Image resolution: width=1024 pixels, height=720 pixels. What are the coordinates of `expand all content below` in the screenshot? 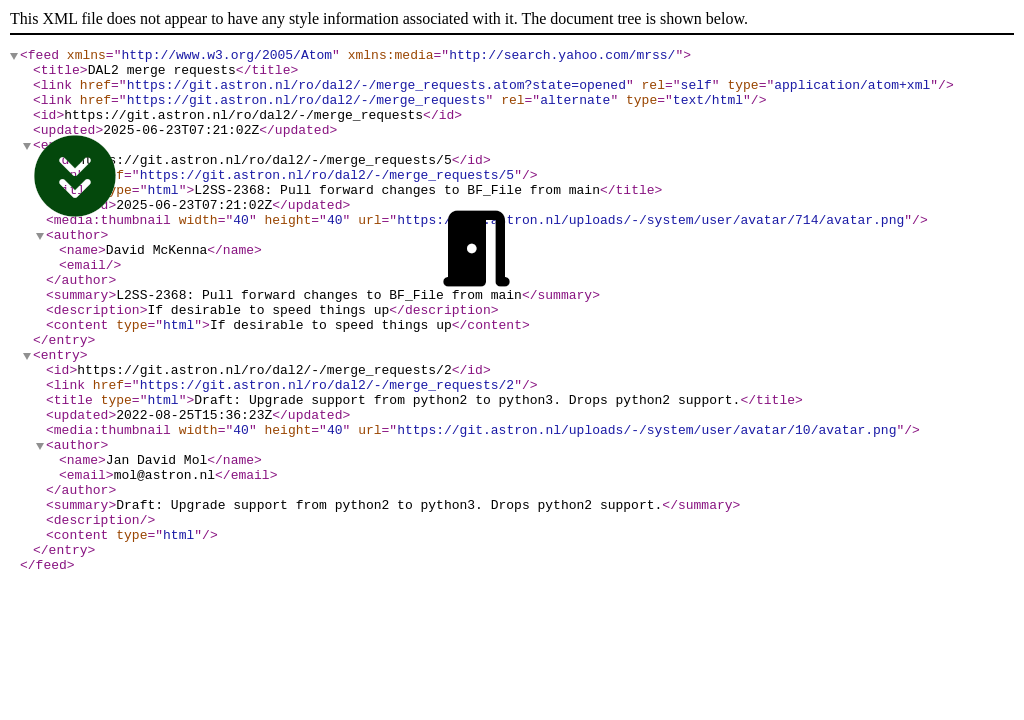 It's located at (75, 176).